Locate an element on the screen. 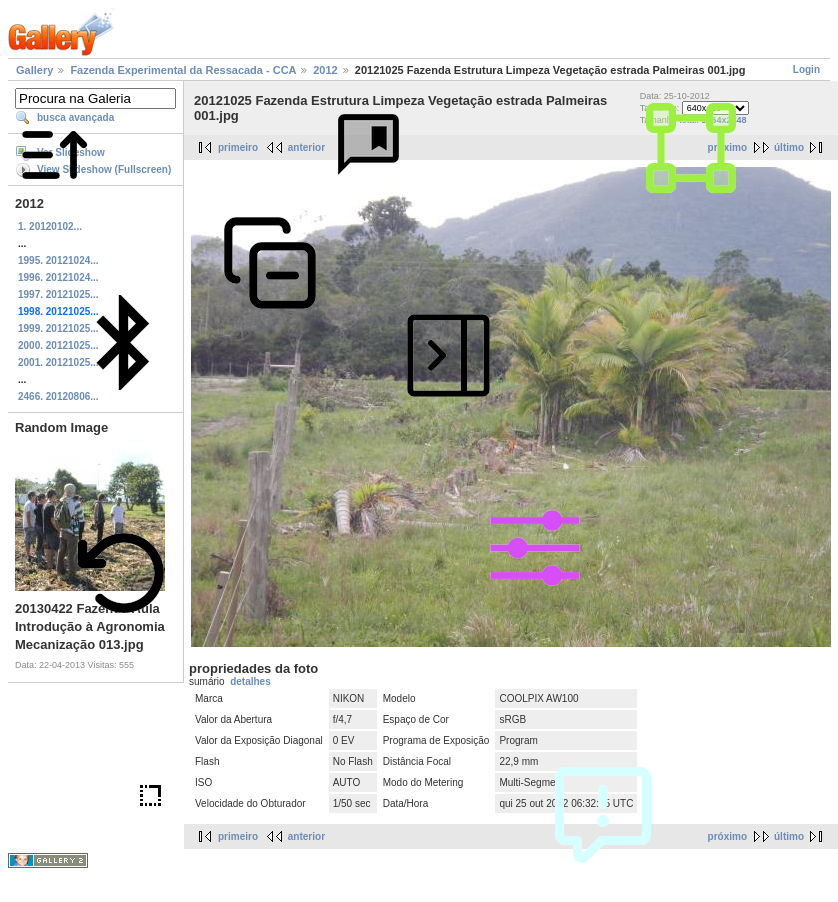  adjust selection boundaries is located at coordinates (691, 148).